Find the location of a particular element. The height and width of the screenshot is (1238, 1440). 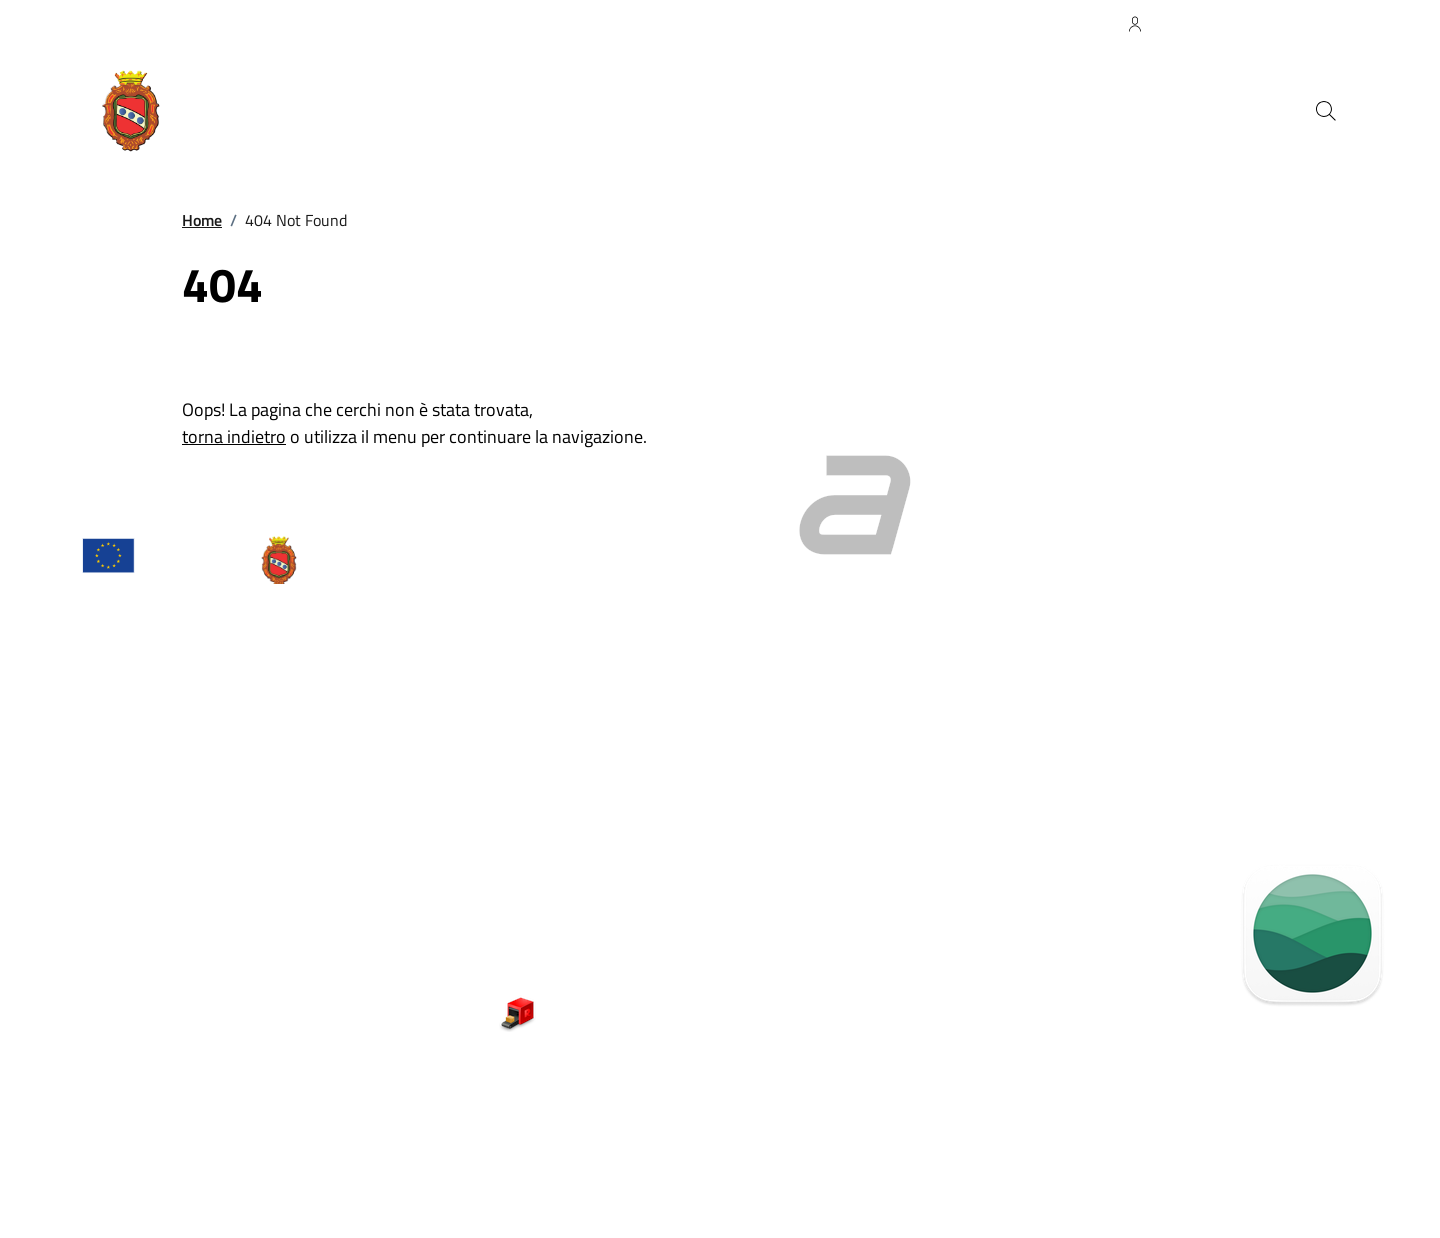

indicates a software package repository is located at coordinates (517, 1013).